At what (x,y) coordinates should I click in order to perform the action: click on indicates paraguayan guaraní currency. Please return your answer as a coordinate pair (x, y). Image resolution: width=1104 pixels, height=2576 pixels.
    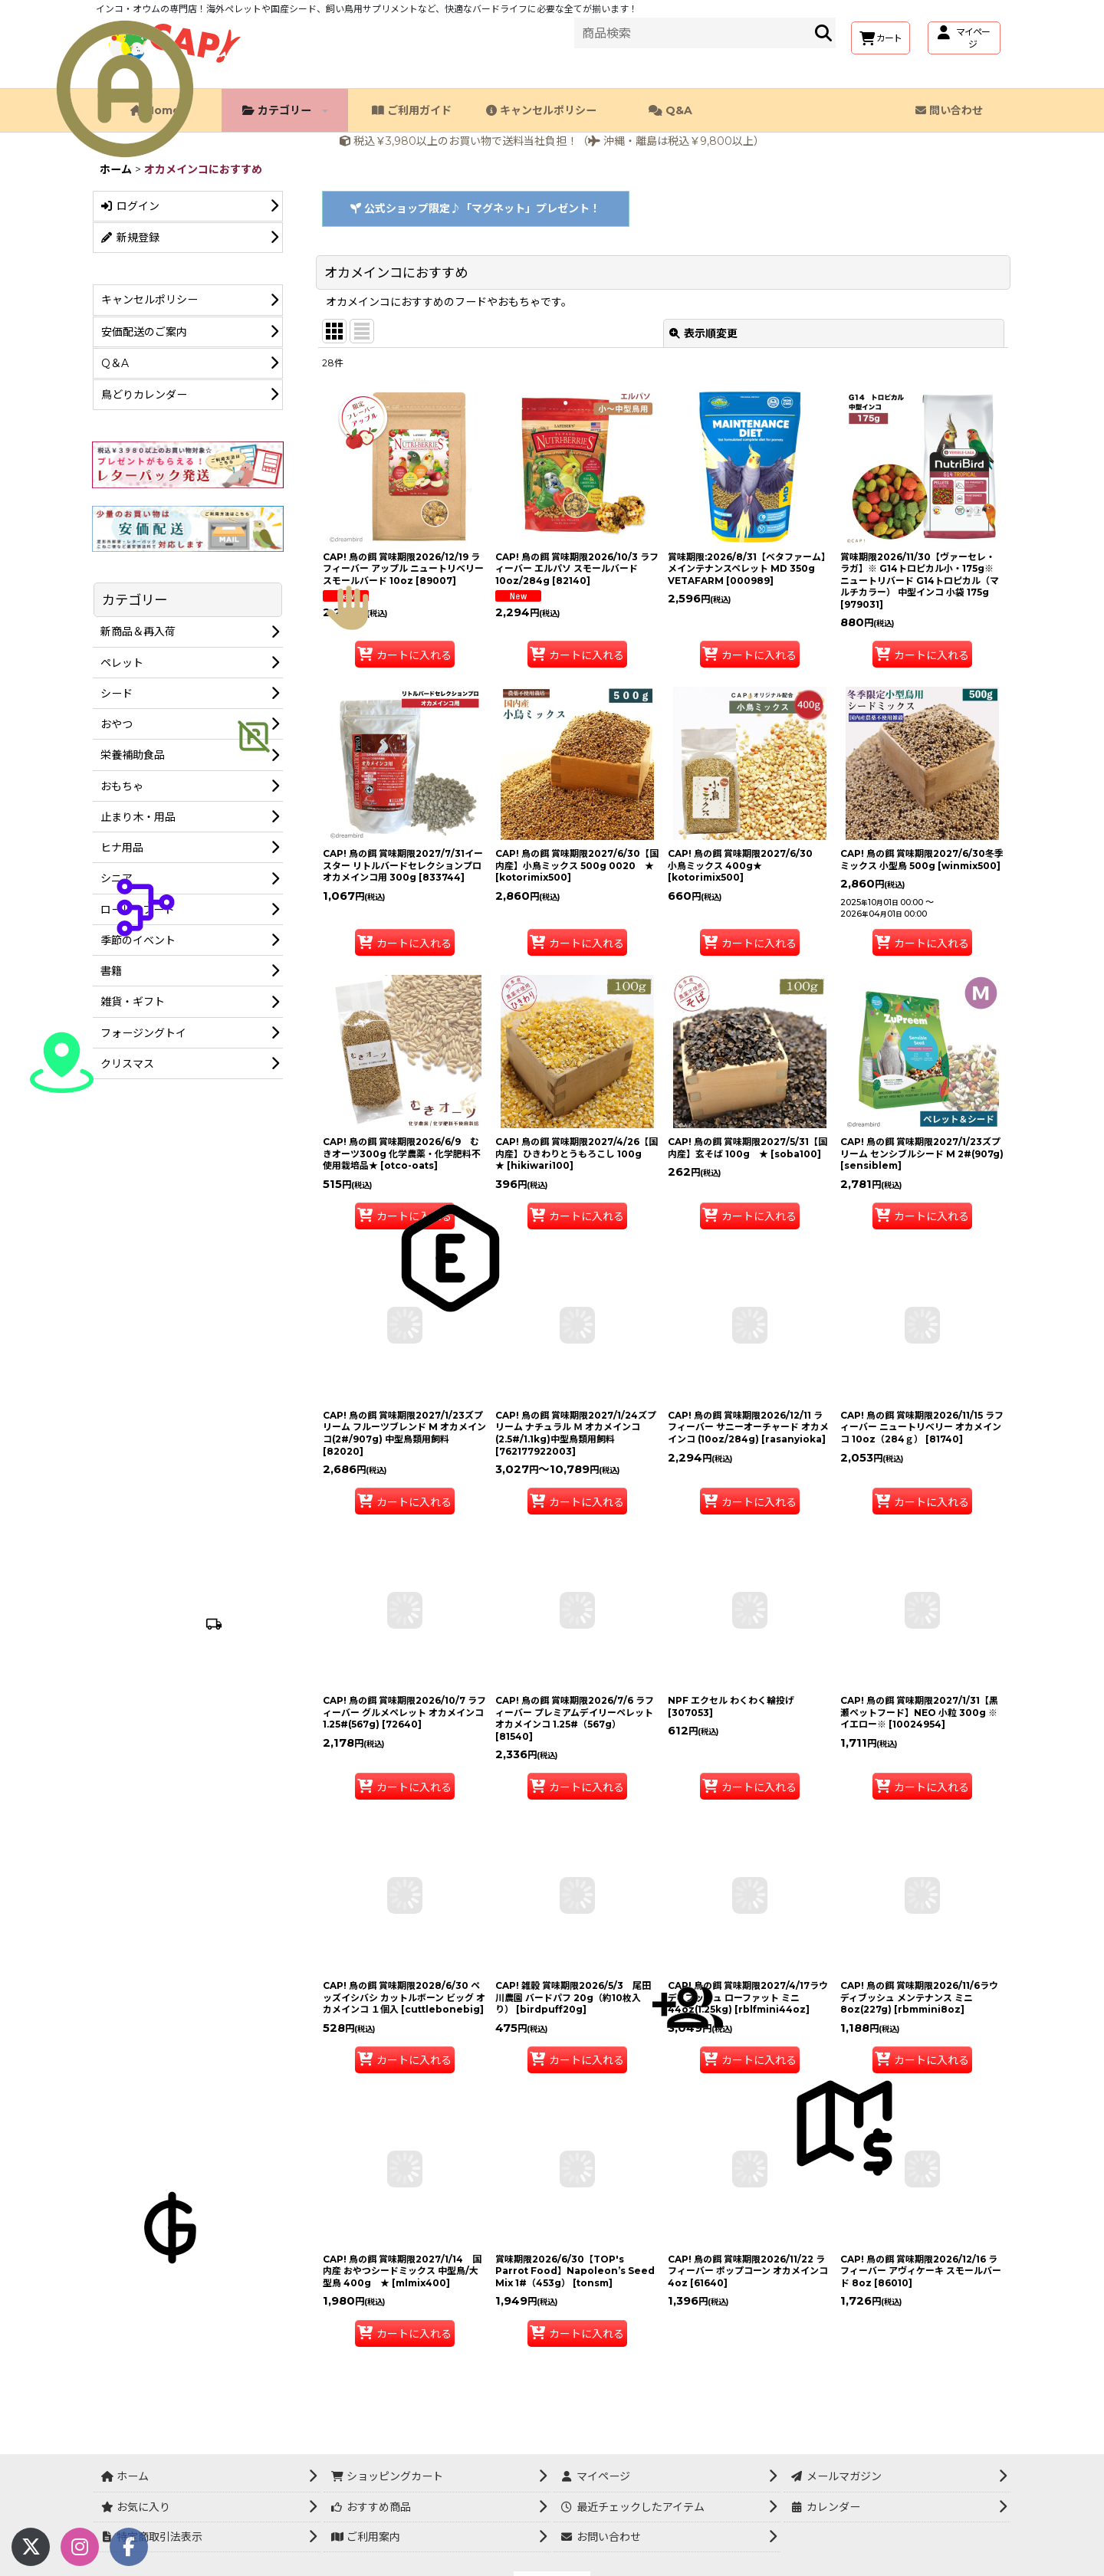
    Looking at the image, I should click on (172, 2227).